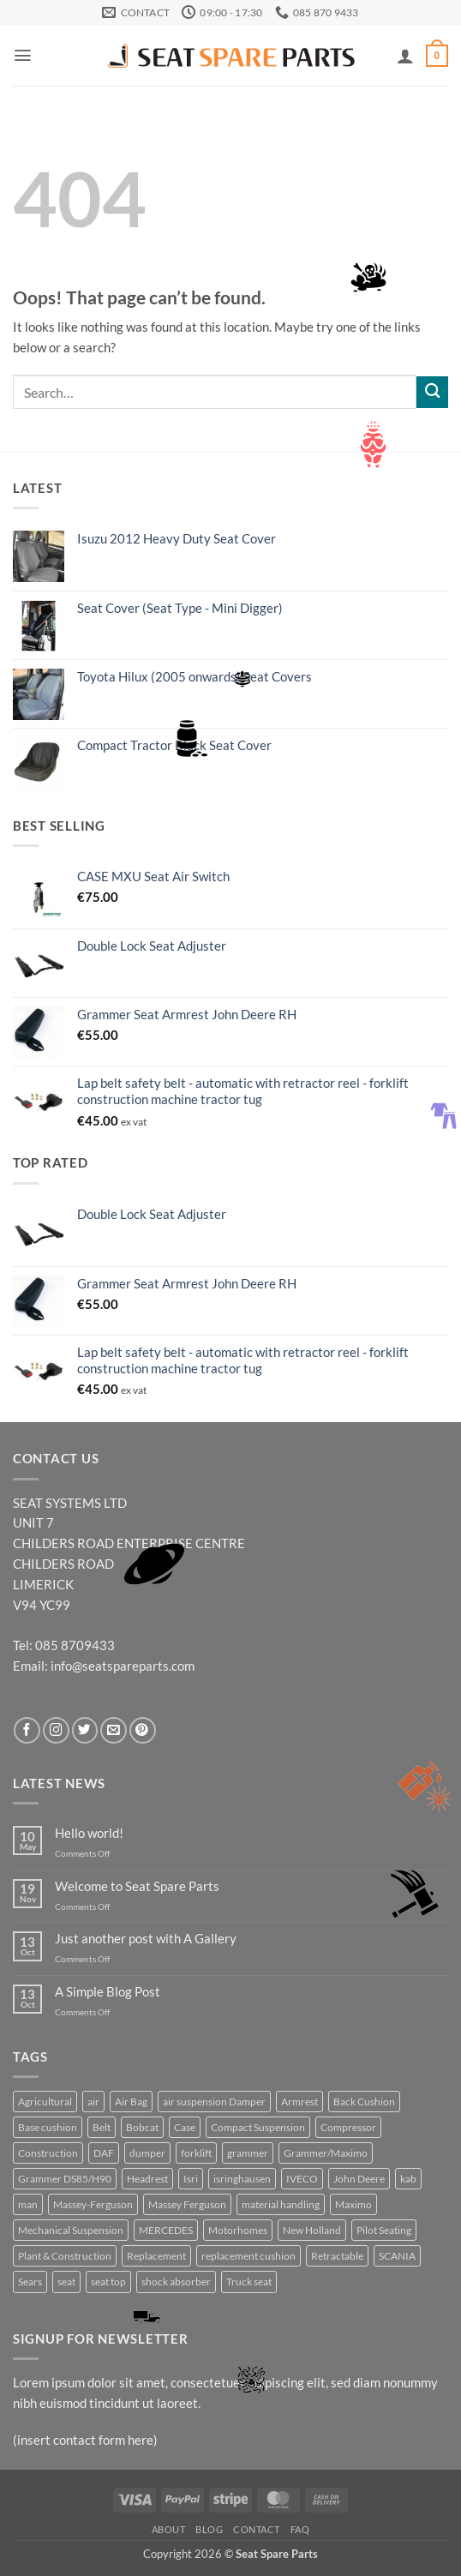  Describe the element at coordinates (425, 1786) in the screenshot. I see `use holy water item in game` at that location.